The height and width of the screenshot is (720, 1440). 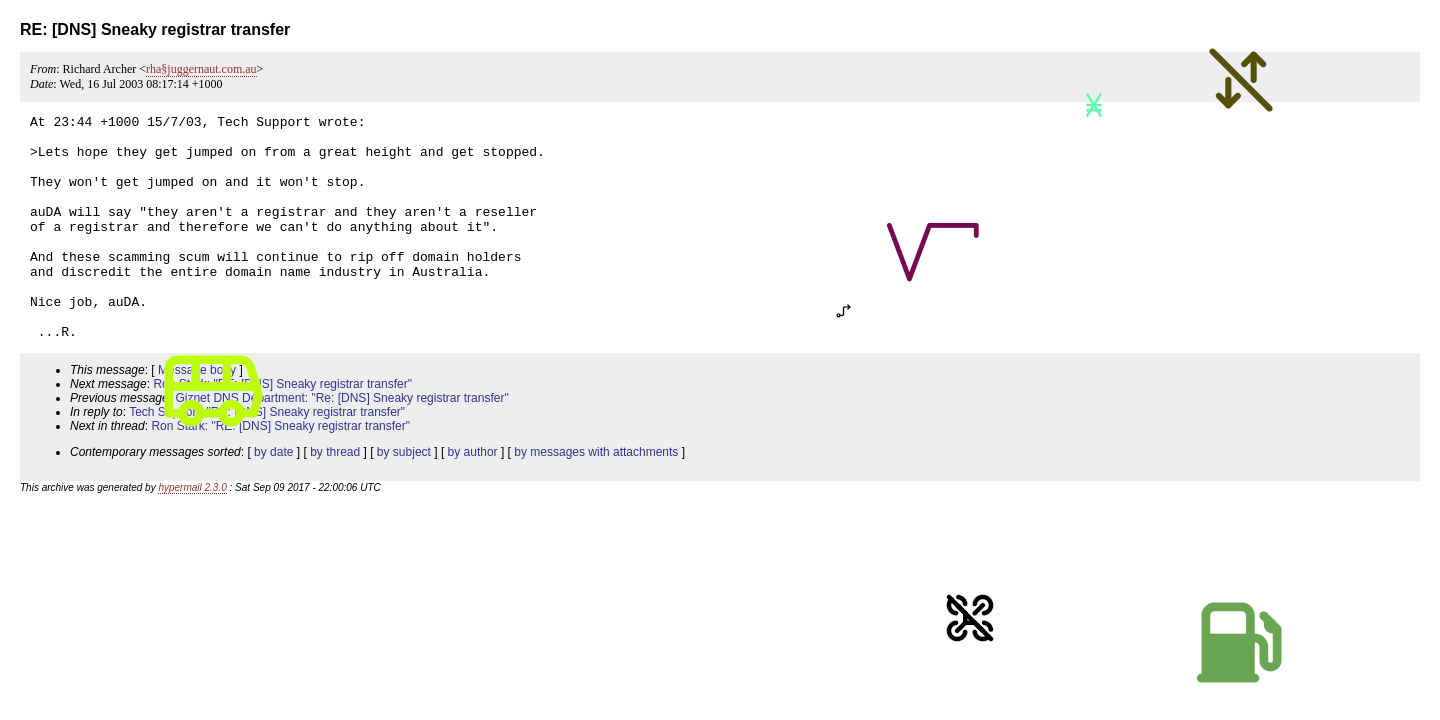 What do you see at coordinates (843, 310) in the screenshot?
I see `follow a guided path or tutorial` at bounding box center [843, 310].